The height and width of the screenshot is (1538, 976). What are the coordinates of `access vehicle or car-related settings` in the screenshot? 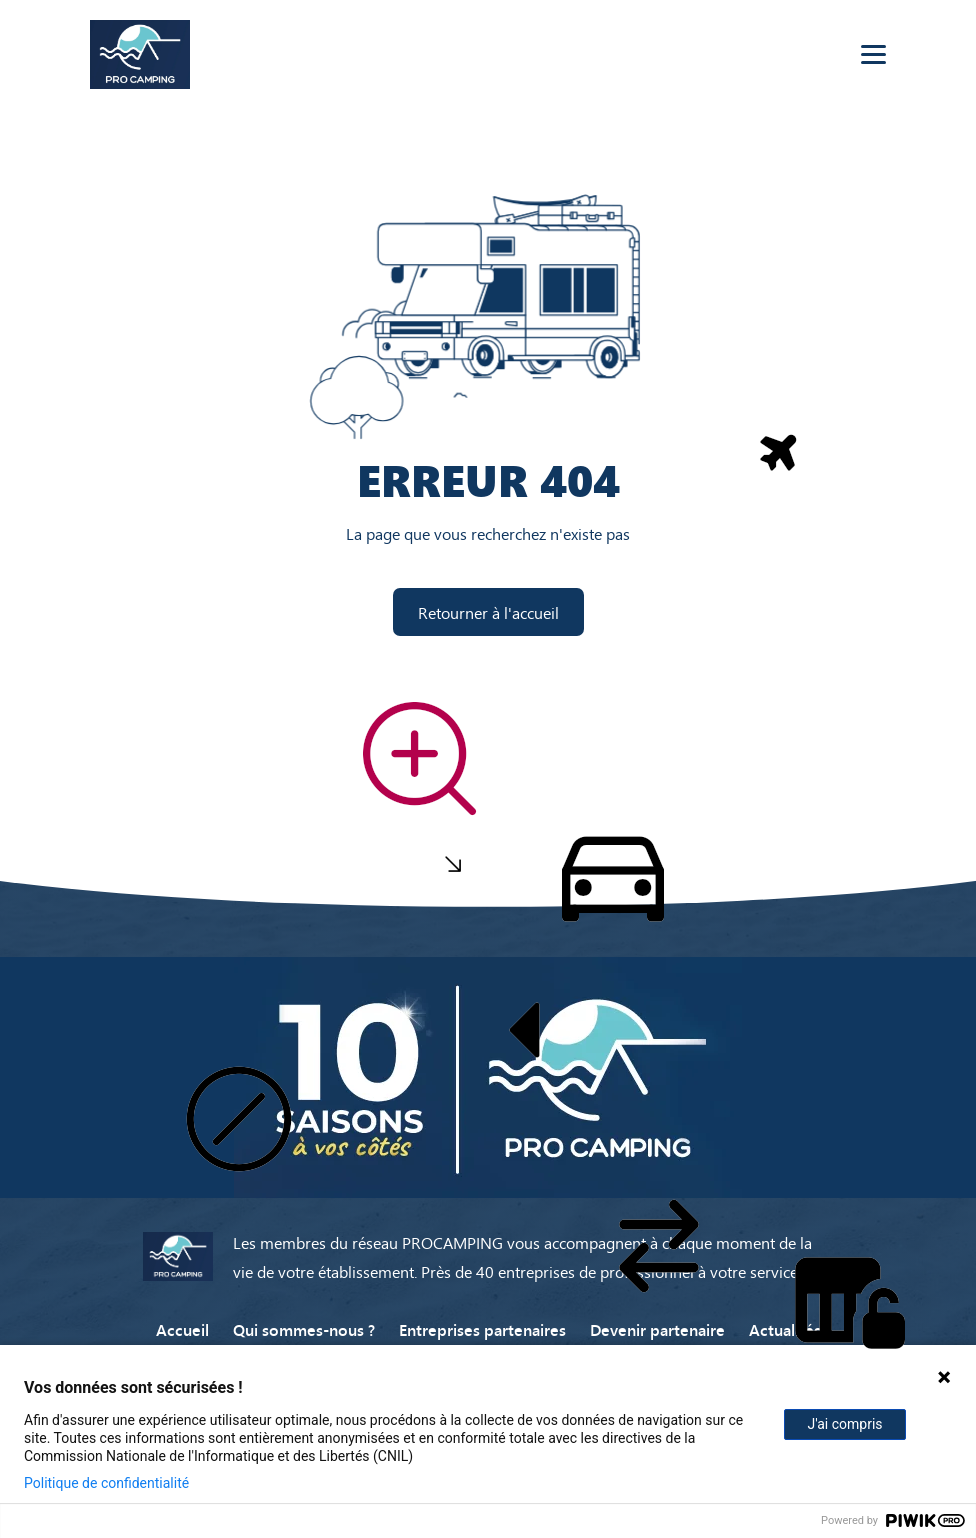 It's located at (613, 879).